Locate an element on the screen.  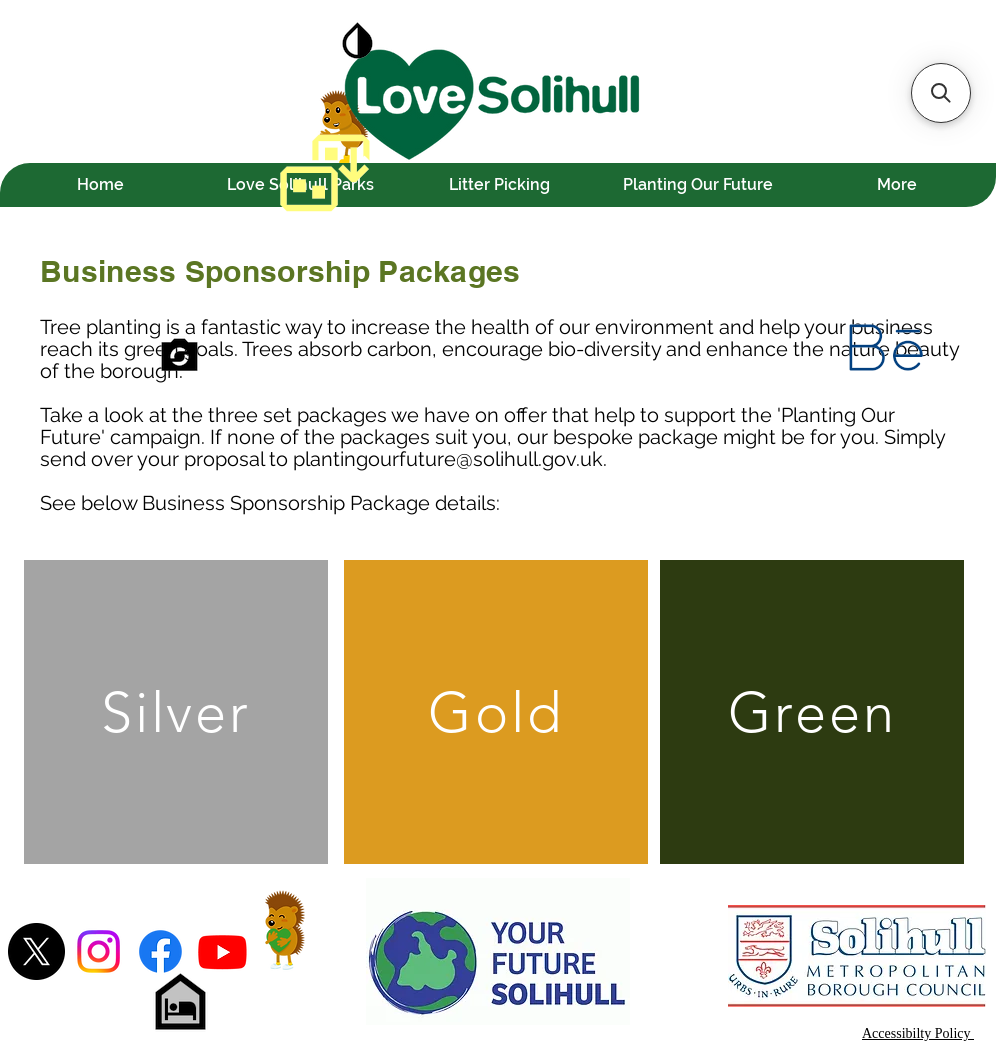
switch to party mode camera filter is located at coordinates (179, 356).